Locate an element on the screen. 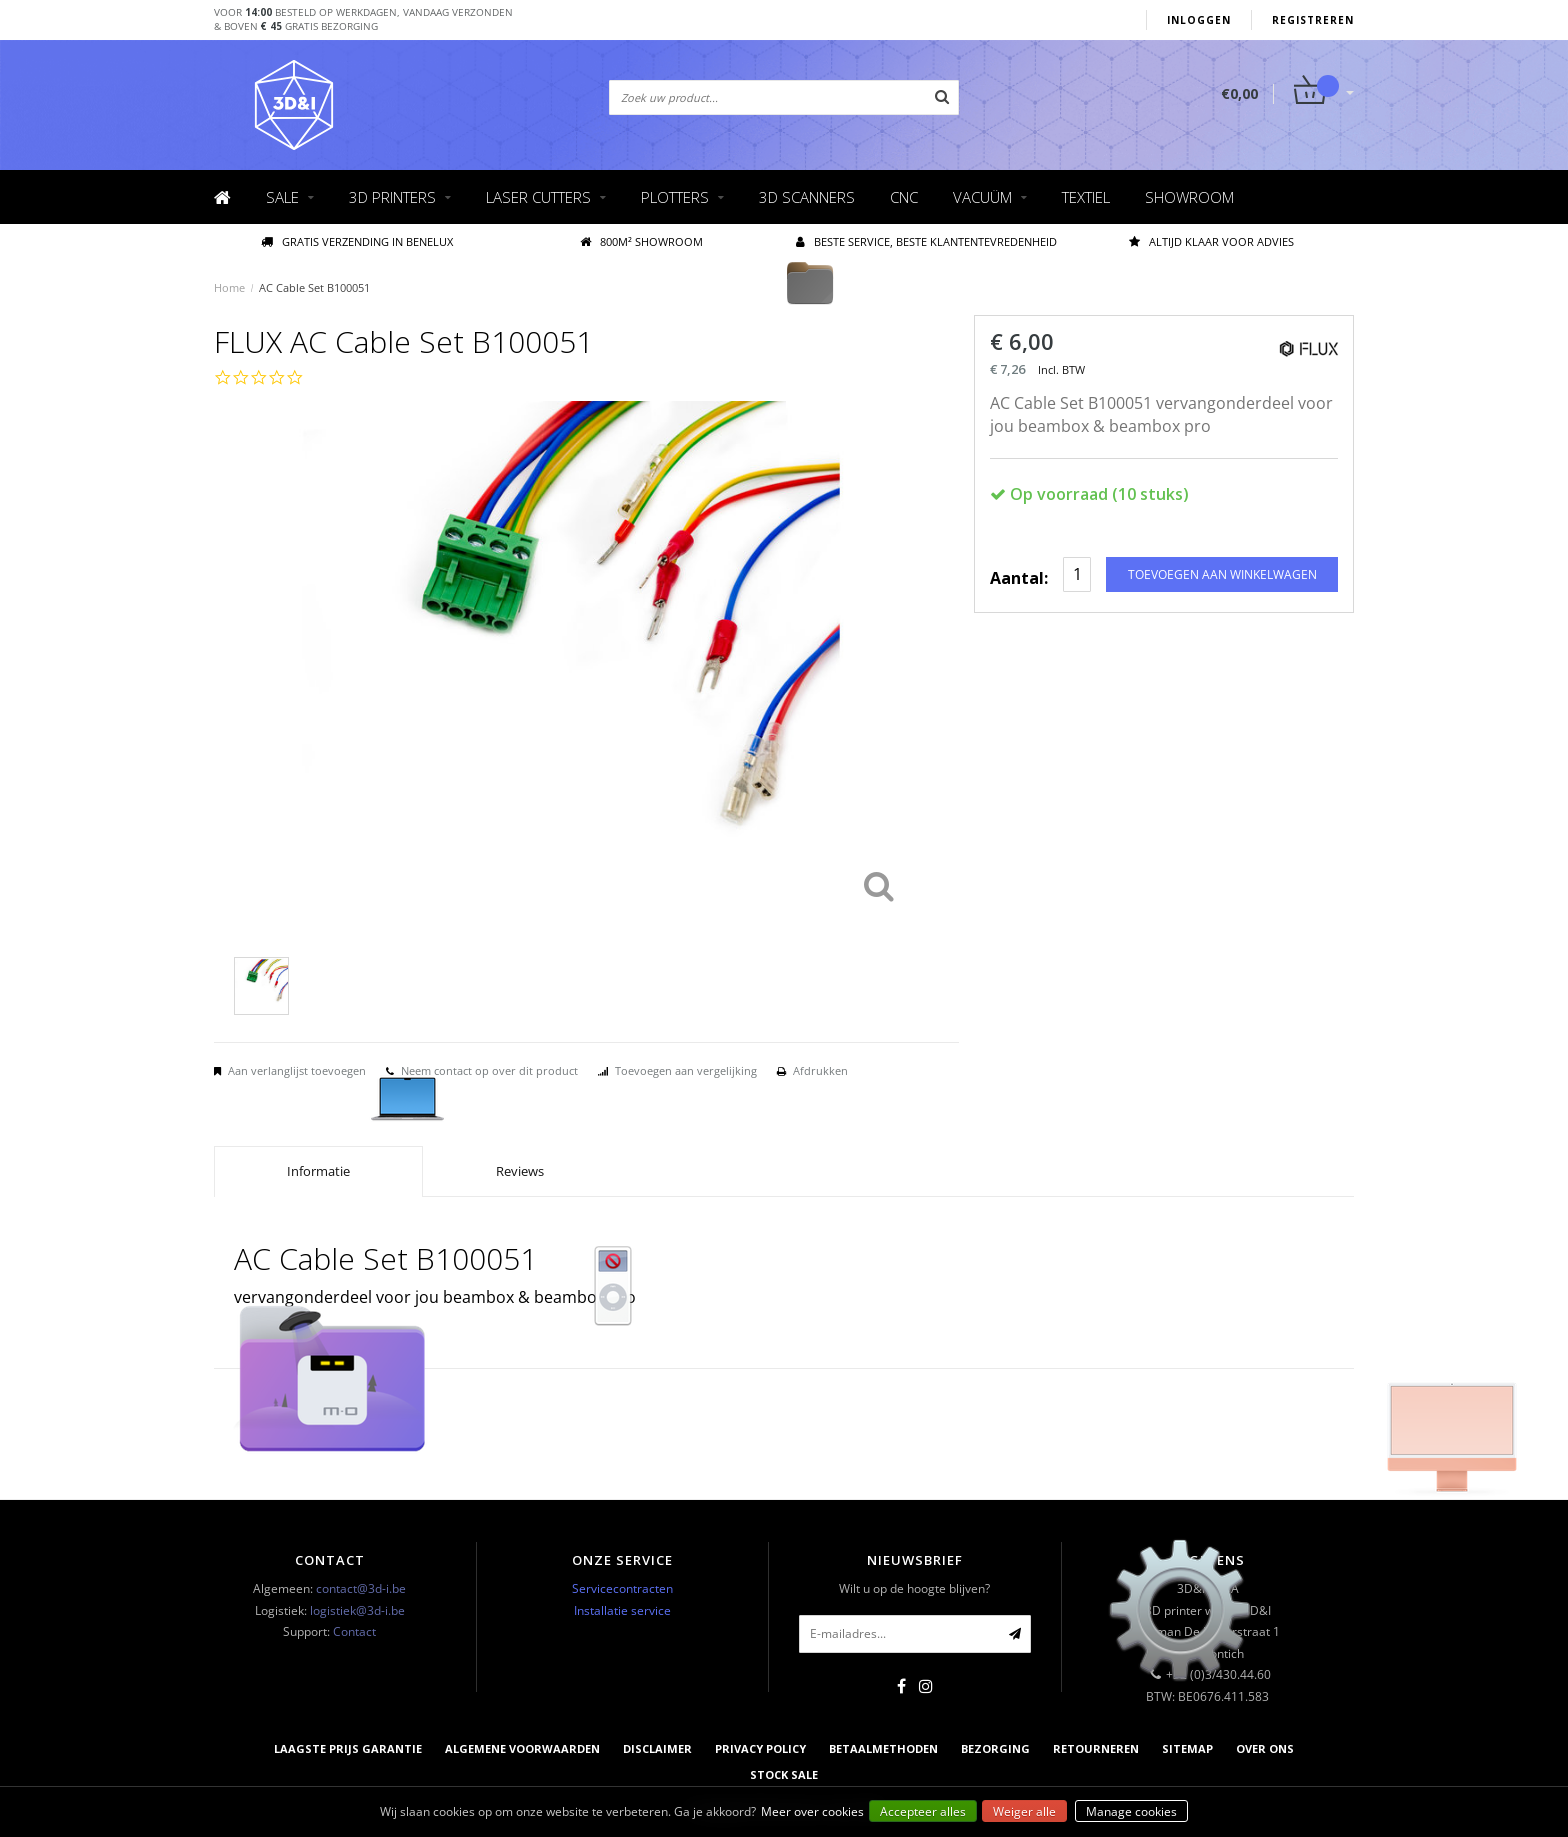  open motrix download manager folder is located at coordinates (331, 1386).